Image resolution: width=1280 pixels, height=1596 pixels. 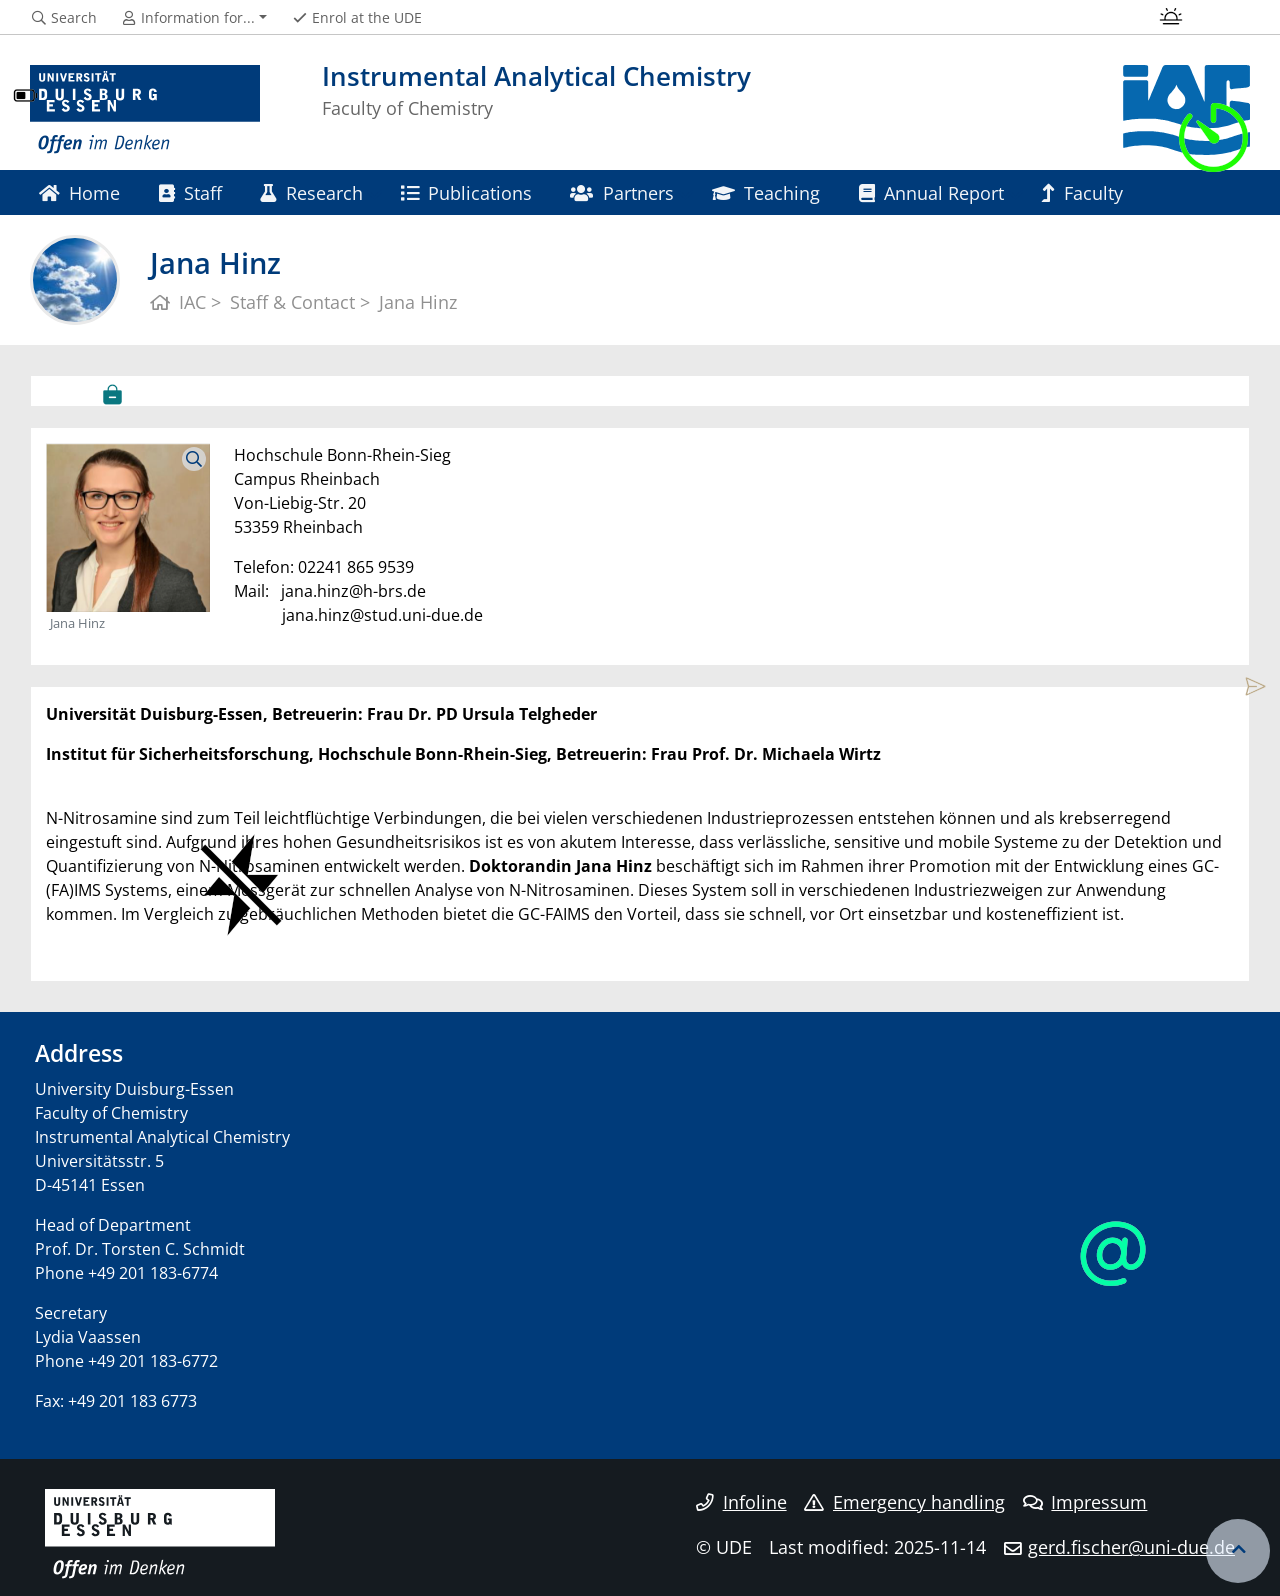 What do you see at coordinates (25, 95) in the screenshot?
I see `indicates battery at 50% charge level` at bounding box center [25, 95].